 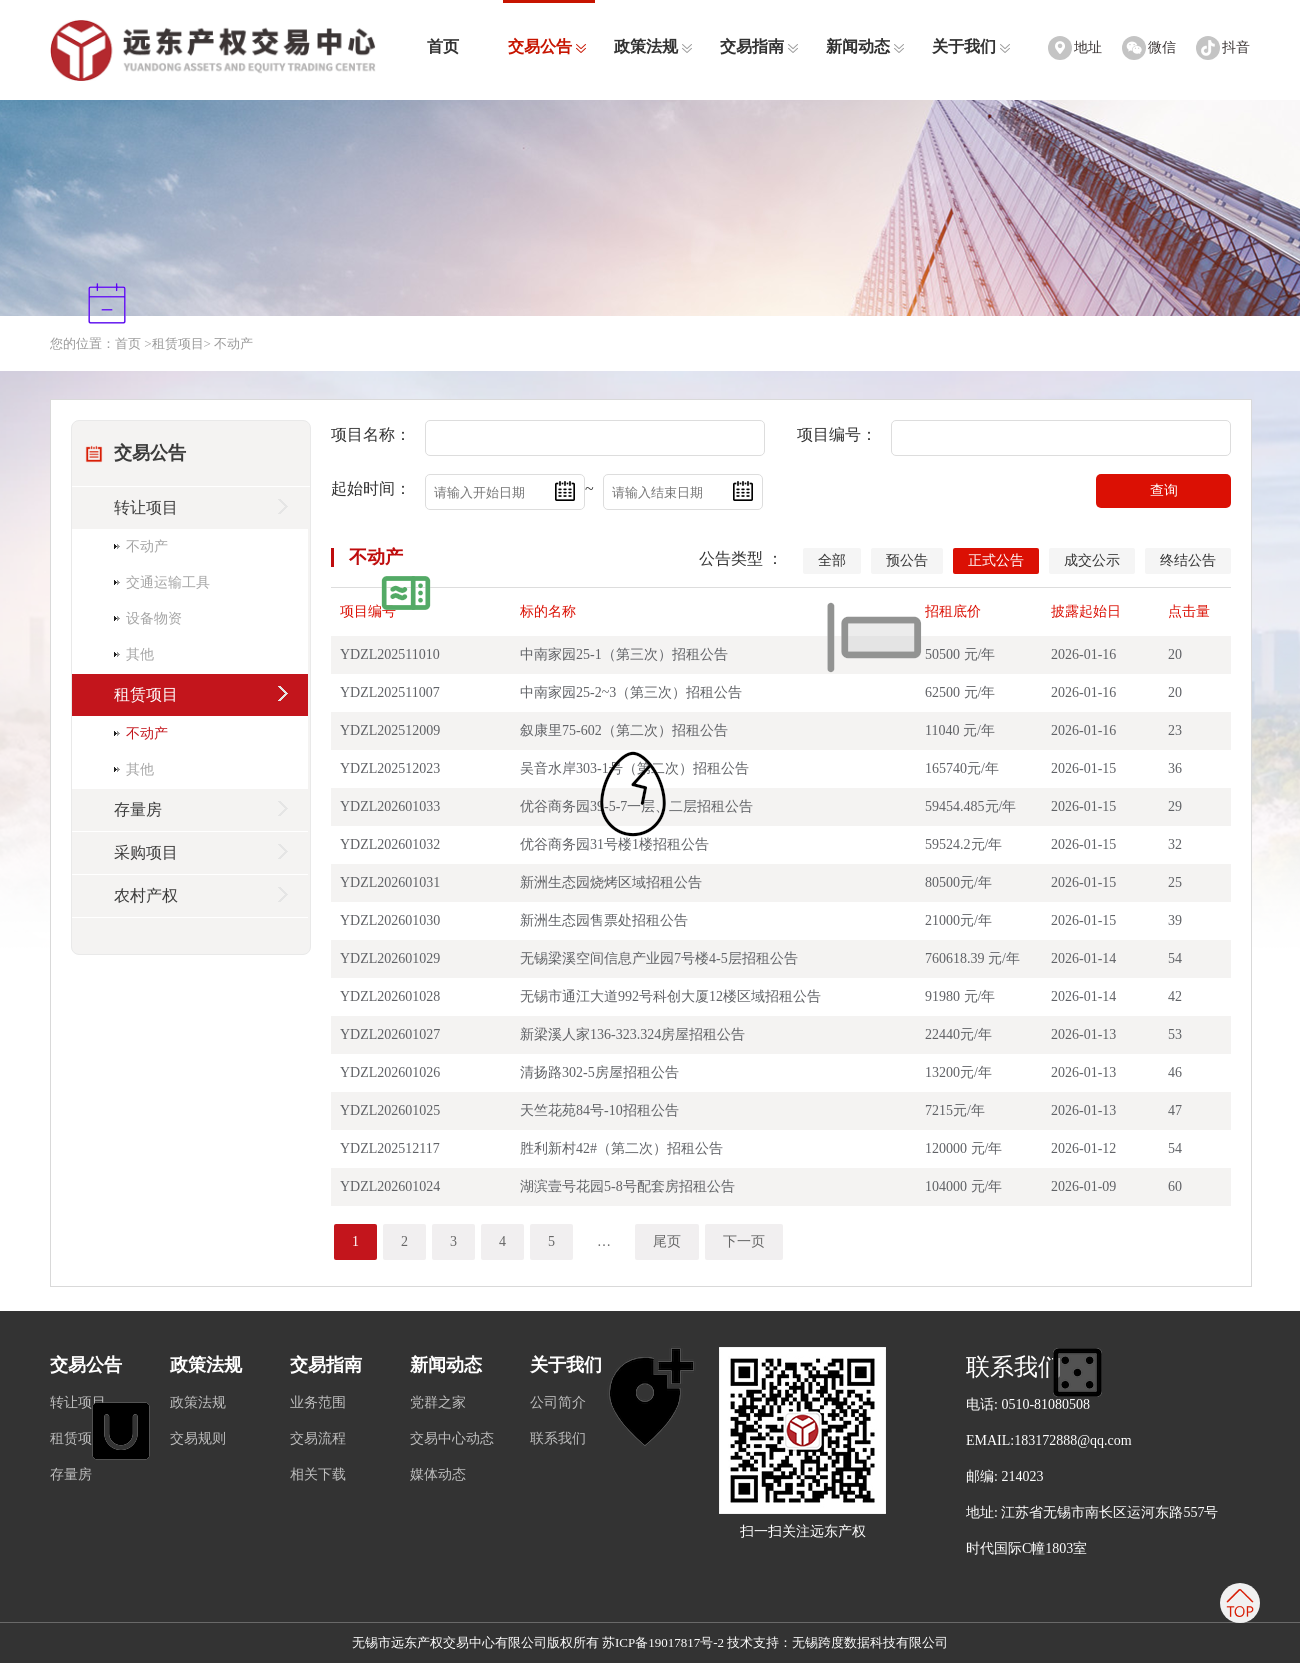 What do you see at coordinates (1077, 1372) in the screenshot?
I see `access casino or gambling games` at bounding box center [1077, 1372].